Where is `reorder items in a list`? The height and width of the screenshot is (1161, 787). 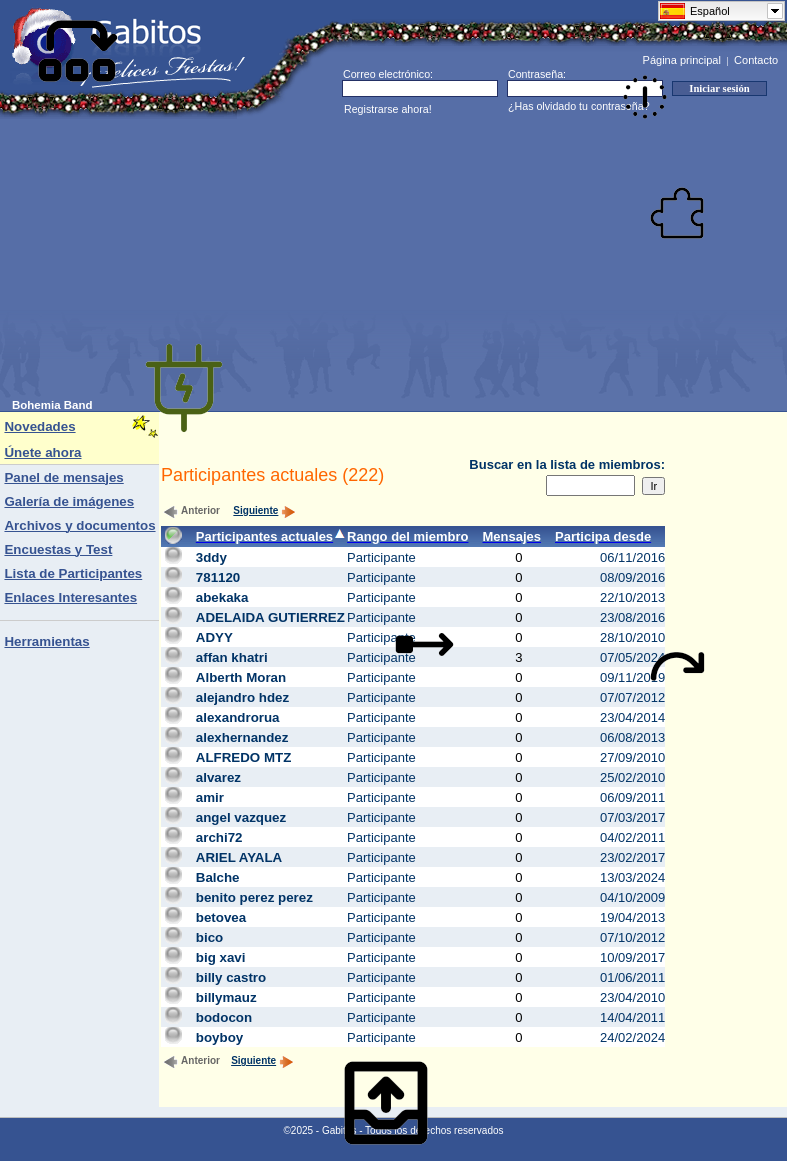
reorder items in a list is located at coordinates (77, 51).